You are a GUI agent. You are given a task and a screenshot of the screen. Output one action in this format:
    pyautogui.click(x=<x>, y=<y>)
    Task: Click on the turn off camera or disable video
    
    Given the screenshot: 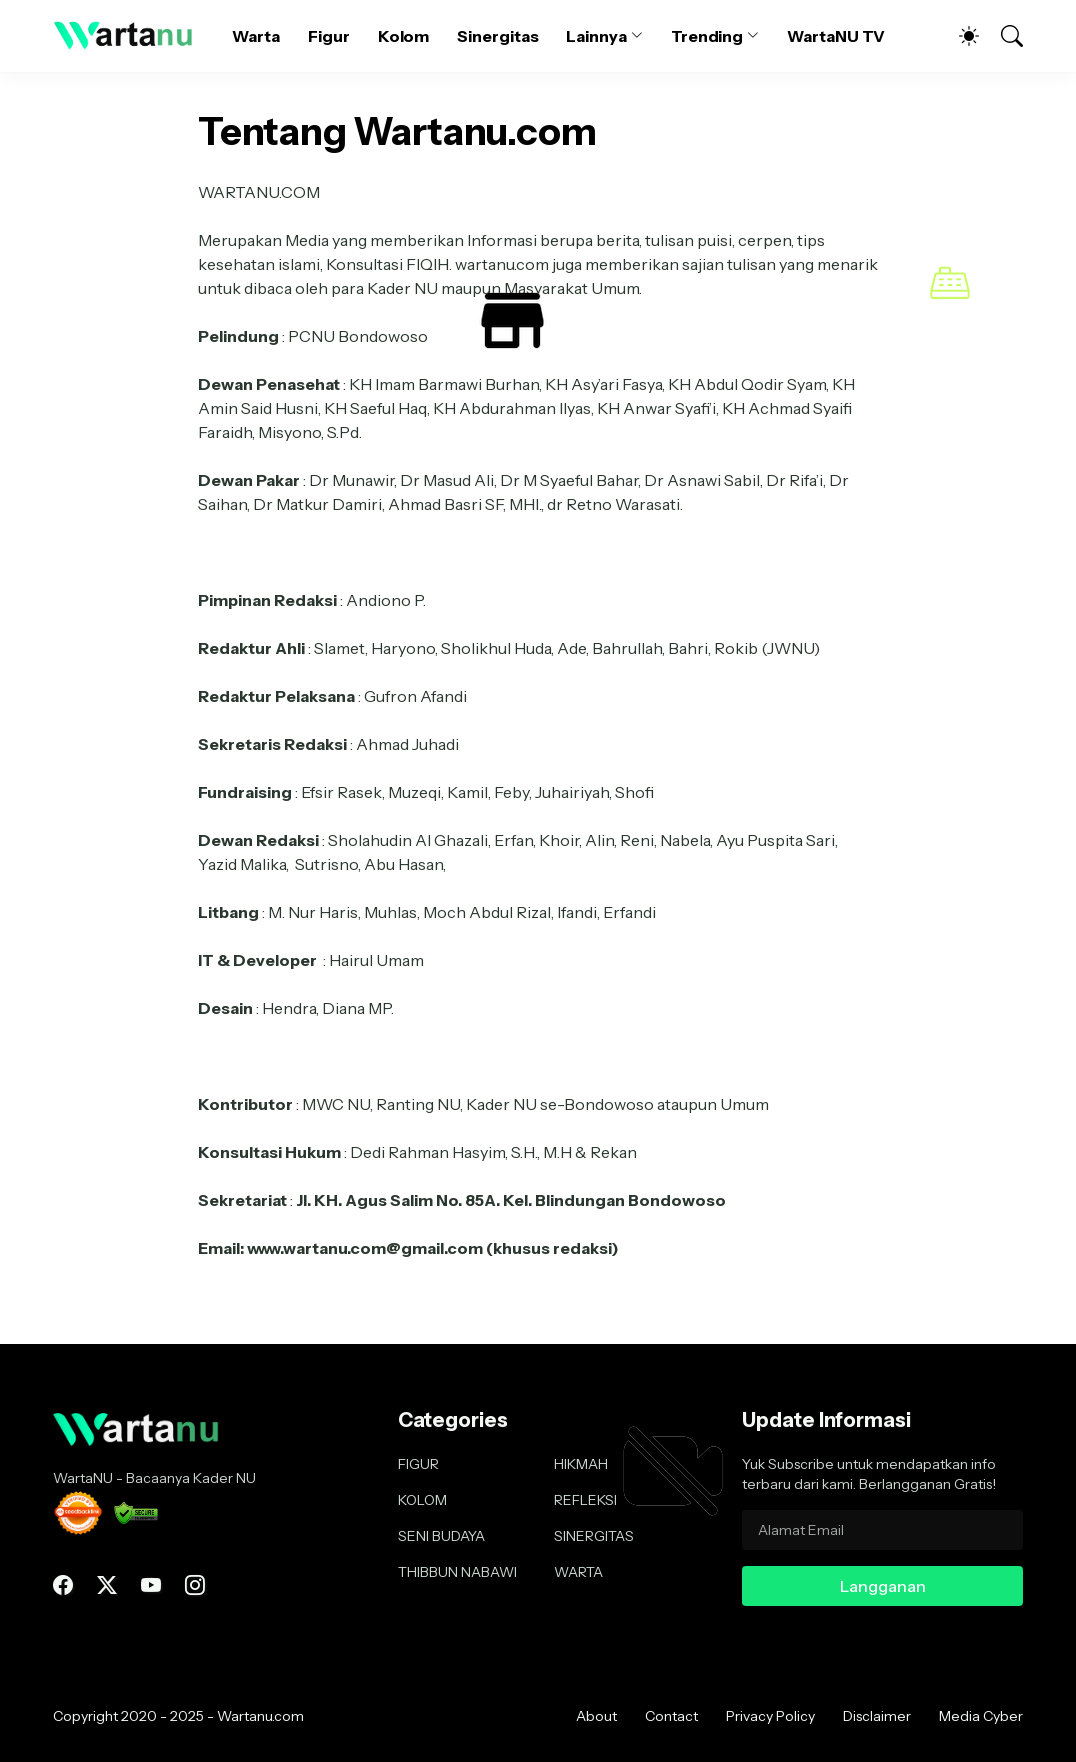 What is the action you would take?
    pyautogui.click(x=673, y=1471)
    